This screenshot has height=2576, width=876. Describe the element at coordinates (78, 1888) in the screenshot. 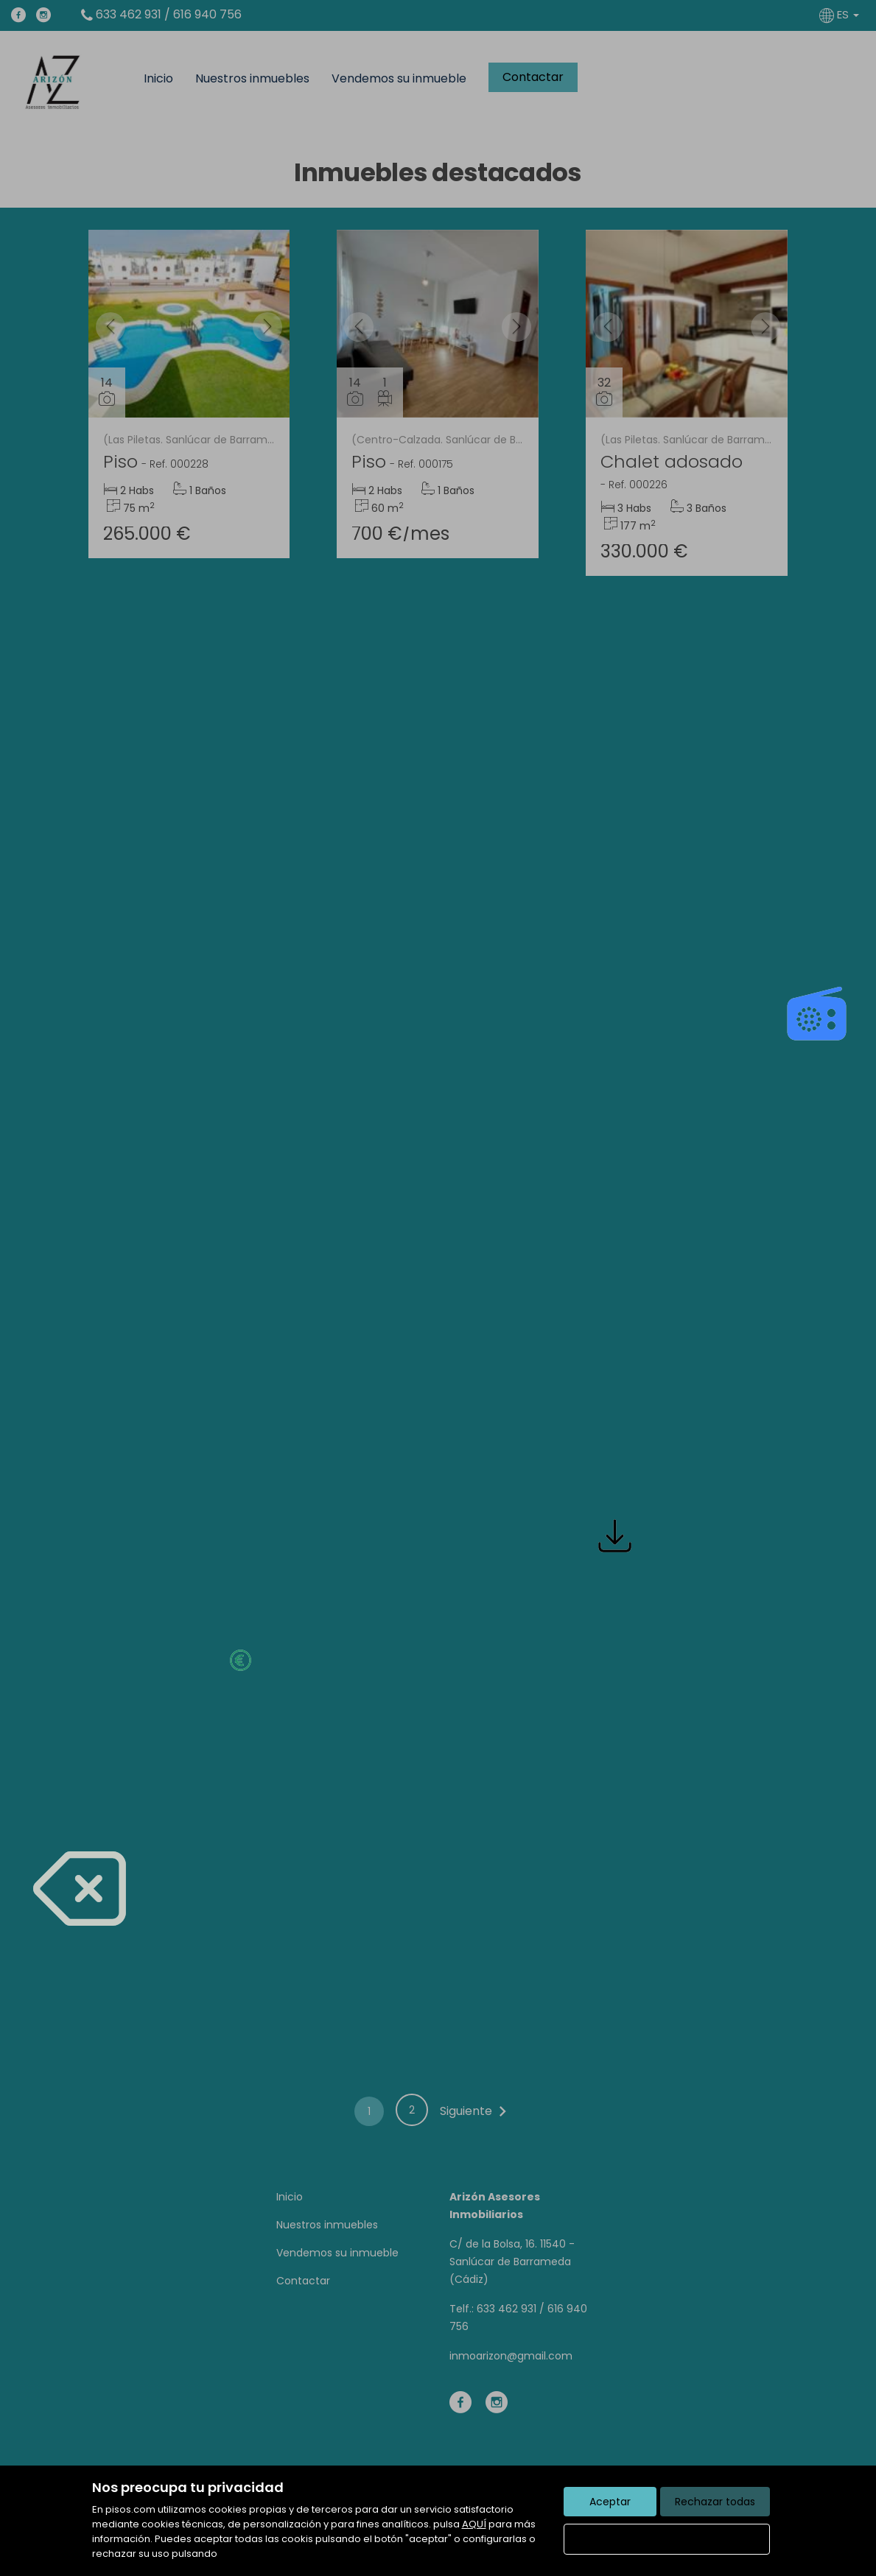

I see `delete the previous character` at that location.